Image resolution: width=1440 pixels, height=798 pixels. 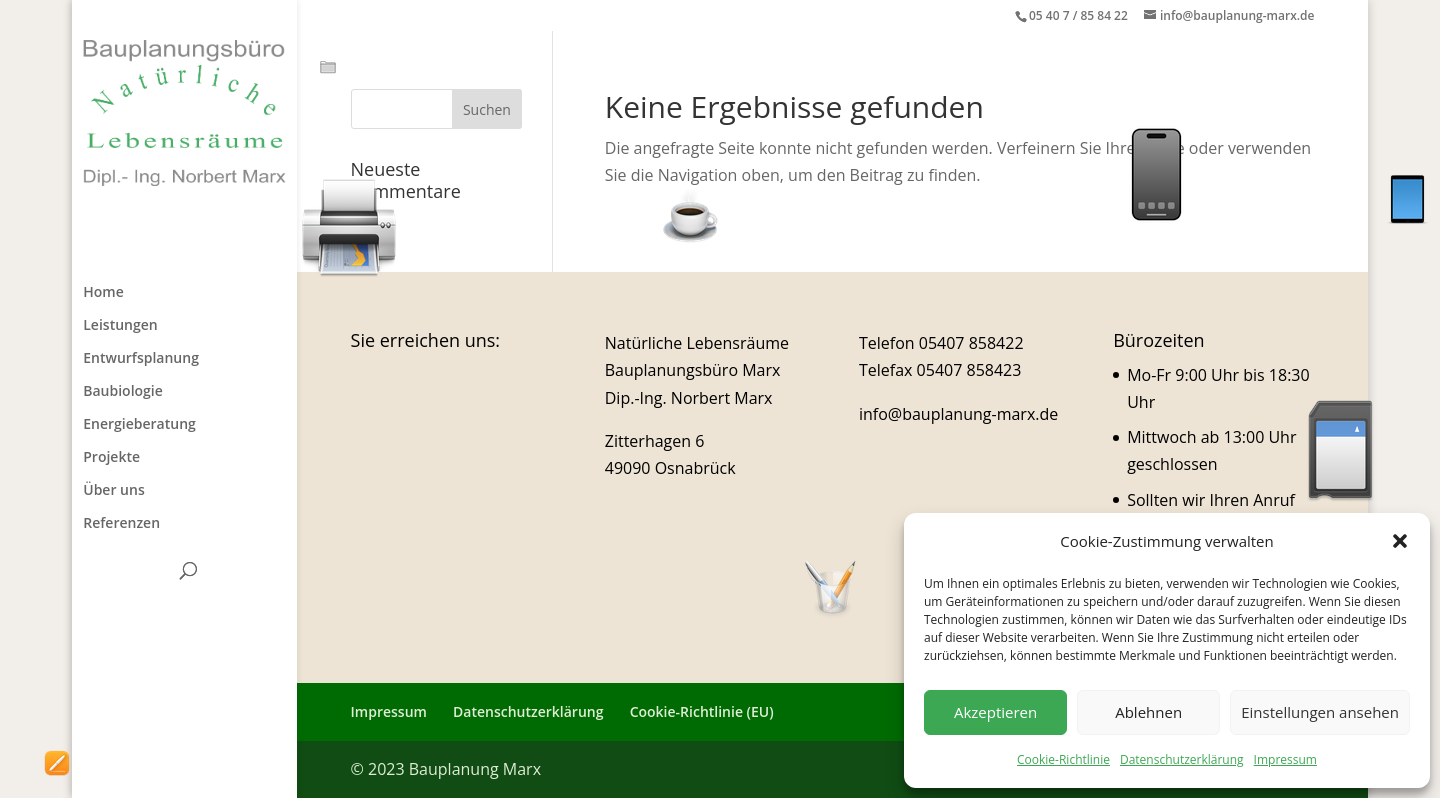 What do you see at coordinates (1156, 174) in the screenshot?
I see `iPhone device icon` at bounding box center [1156, 174].